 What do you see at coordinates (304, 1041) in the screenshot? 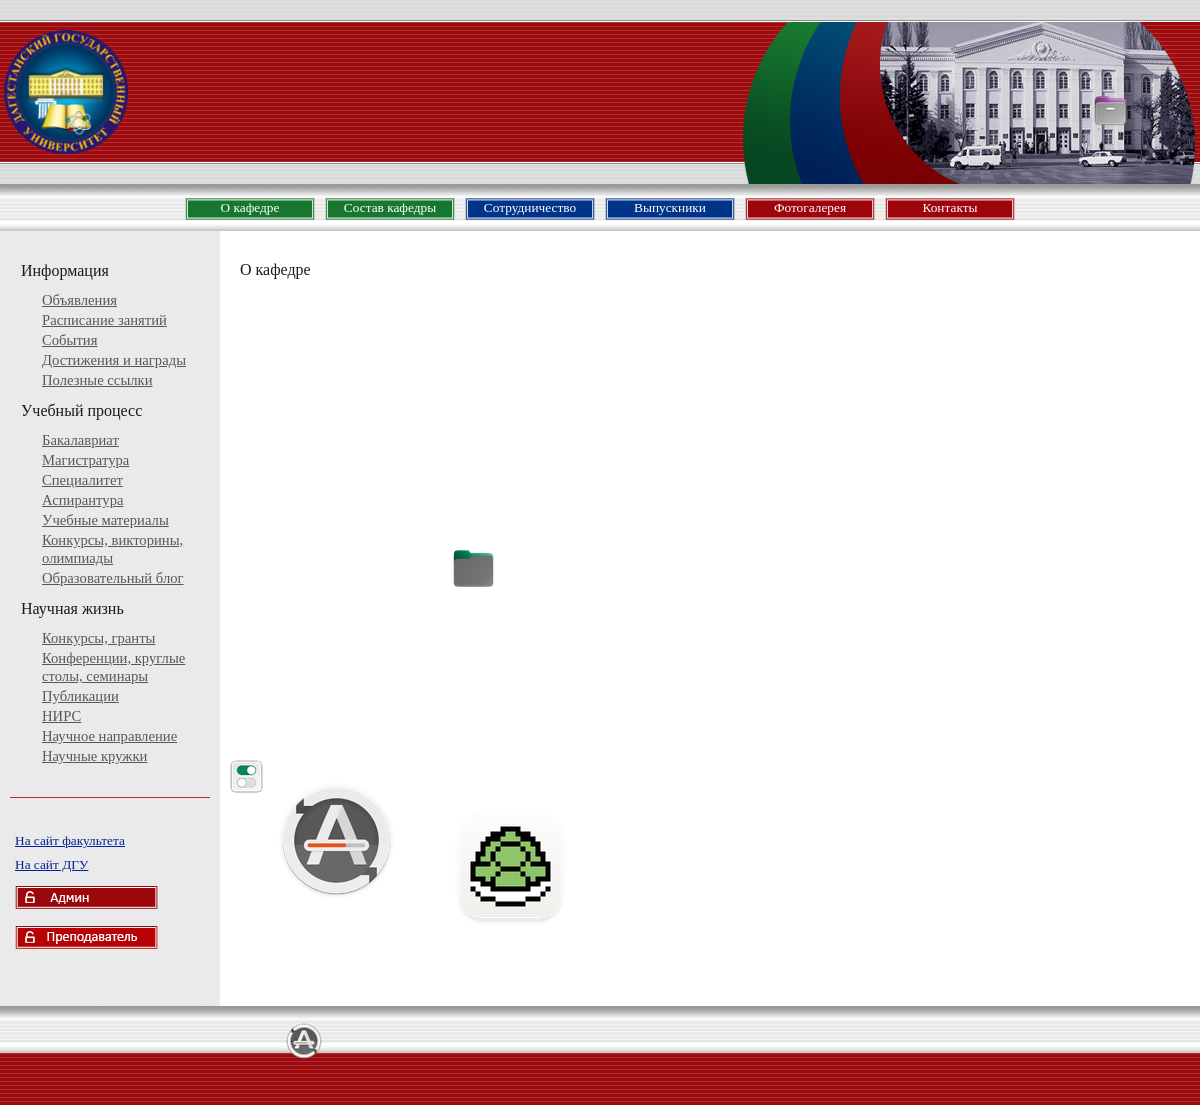
I see `open the software updater application` at bounding box center [304, 1041].